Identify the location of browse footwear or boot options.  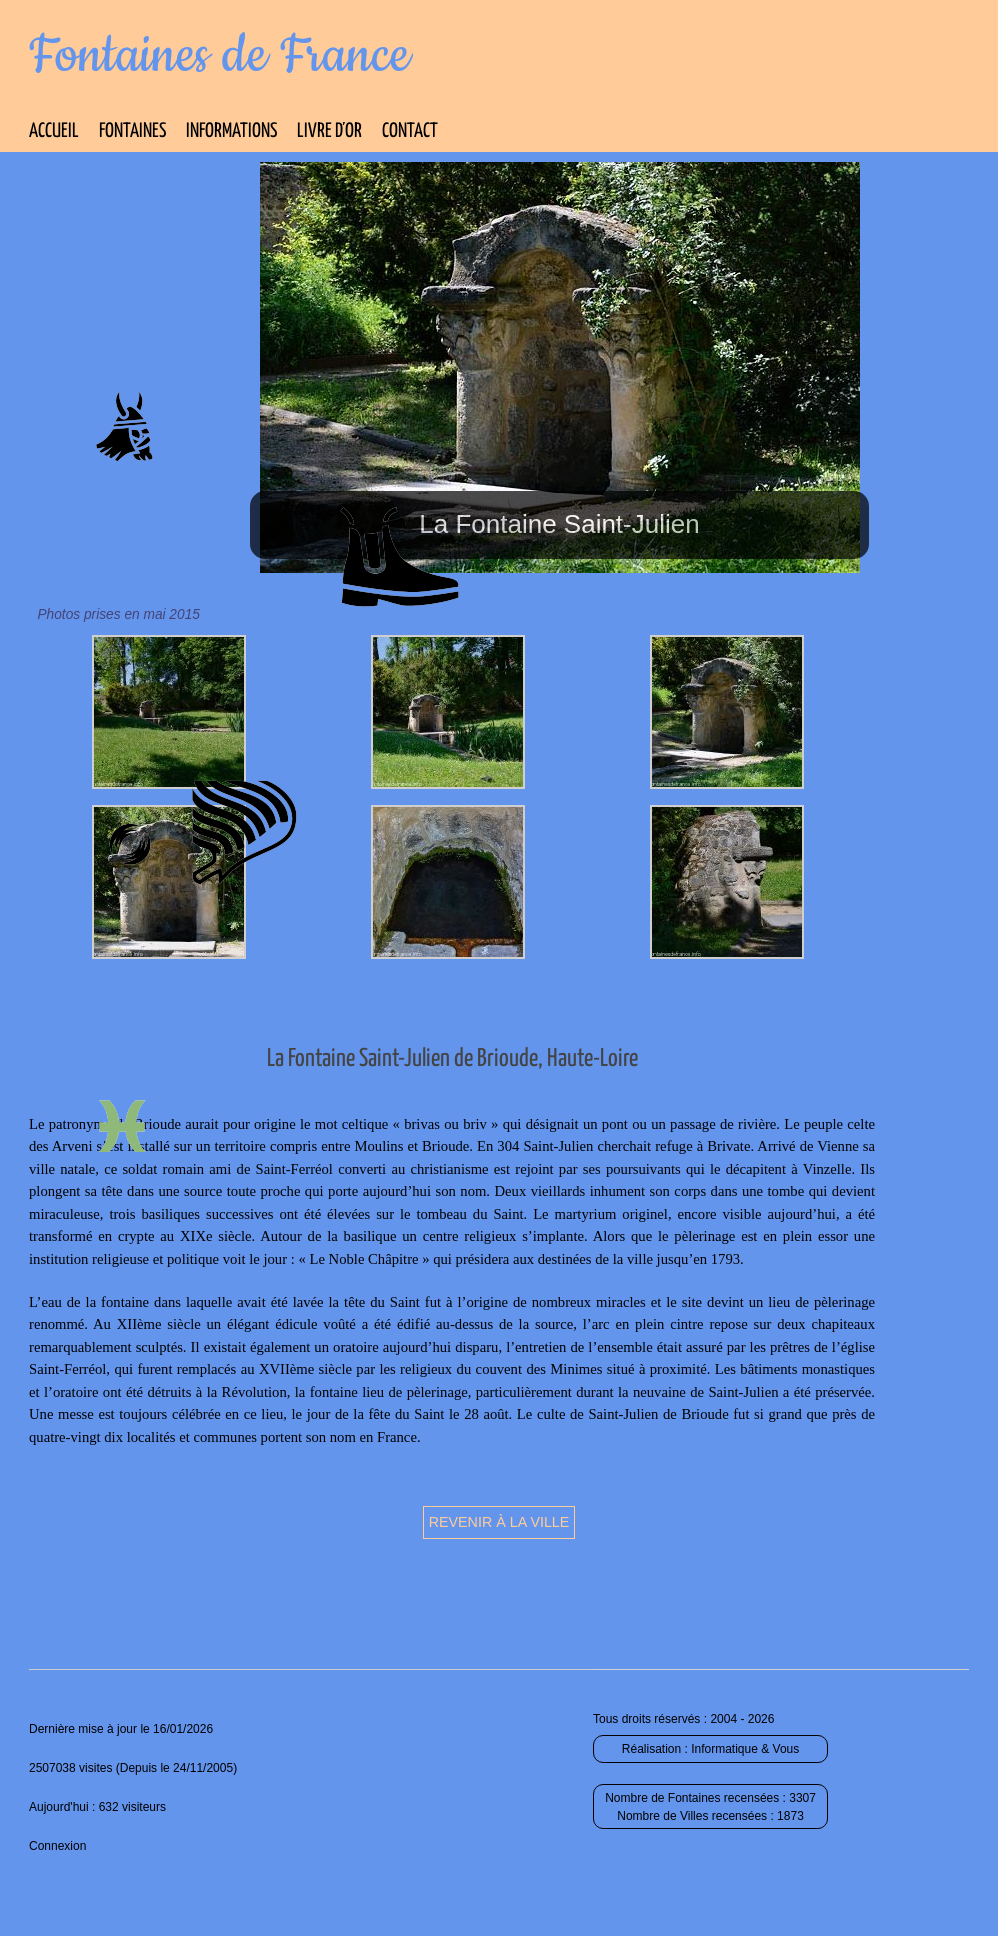
(398, 550).